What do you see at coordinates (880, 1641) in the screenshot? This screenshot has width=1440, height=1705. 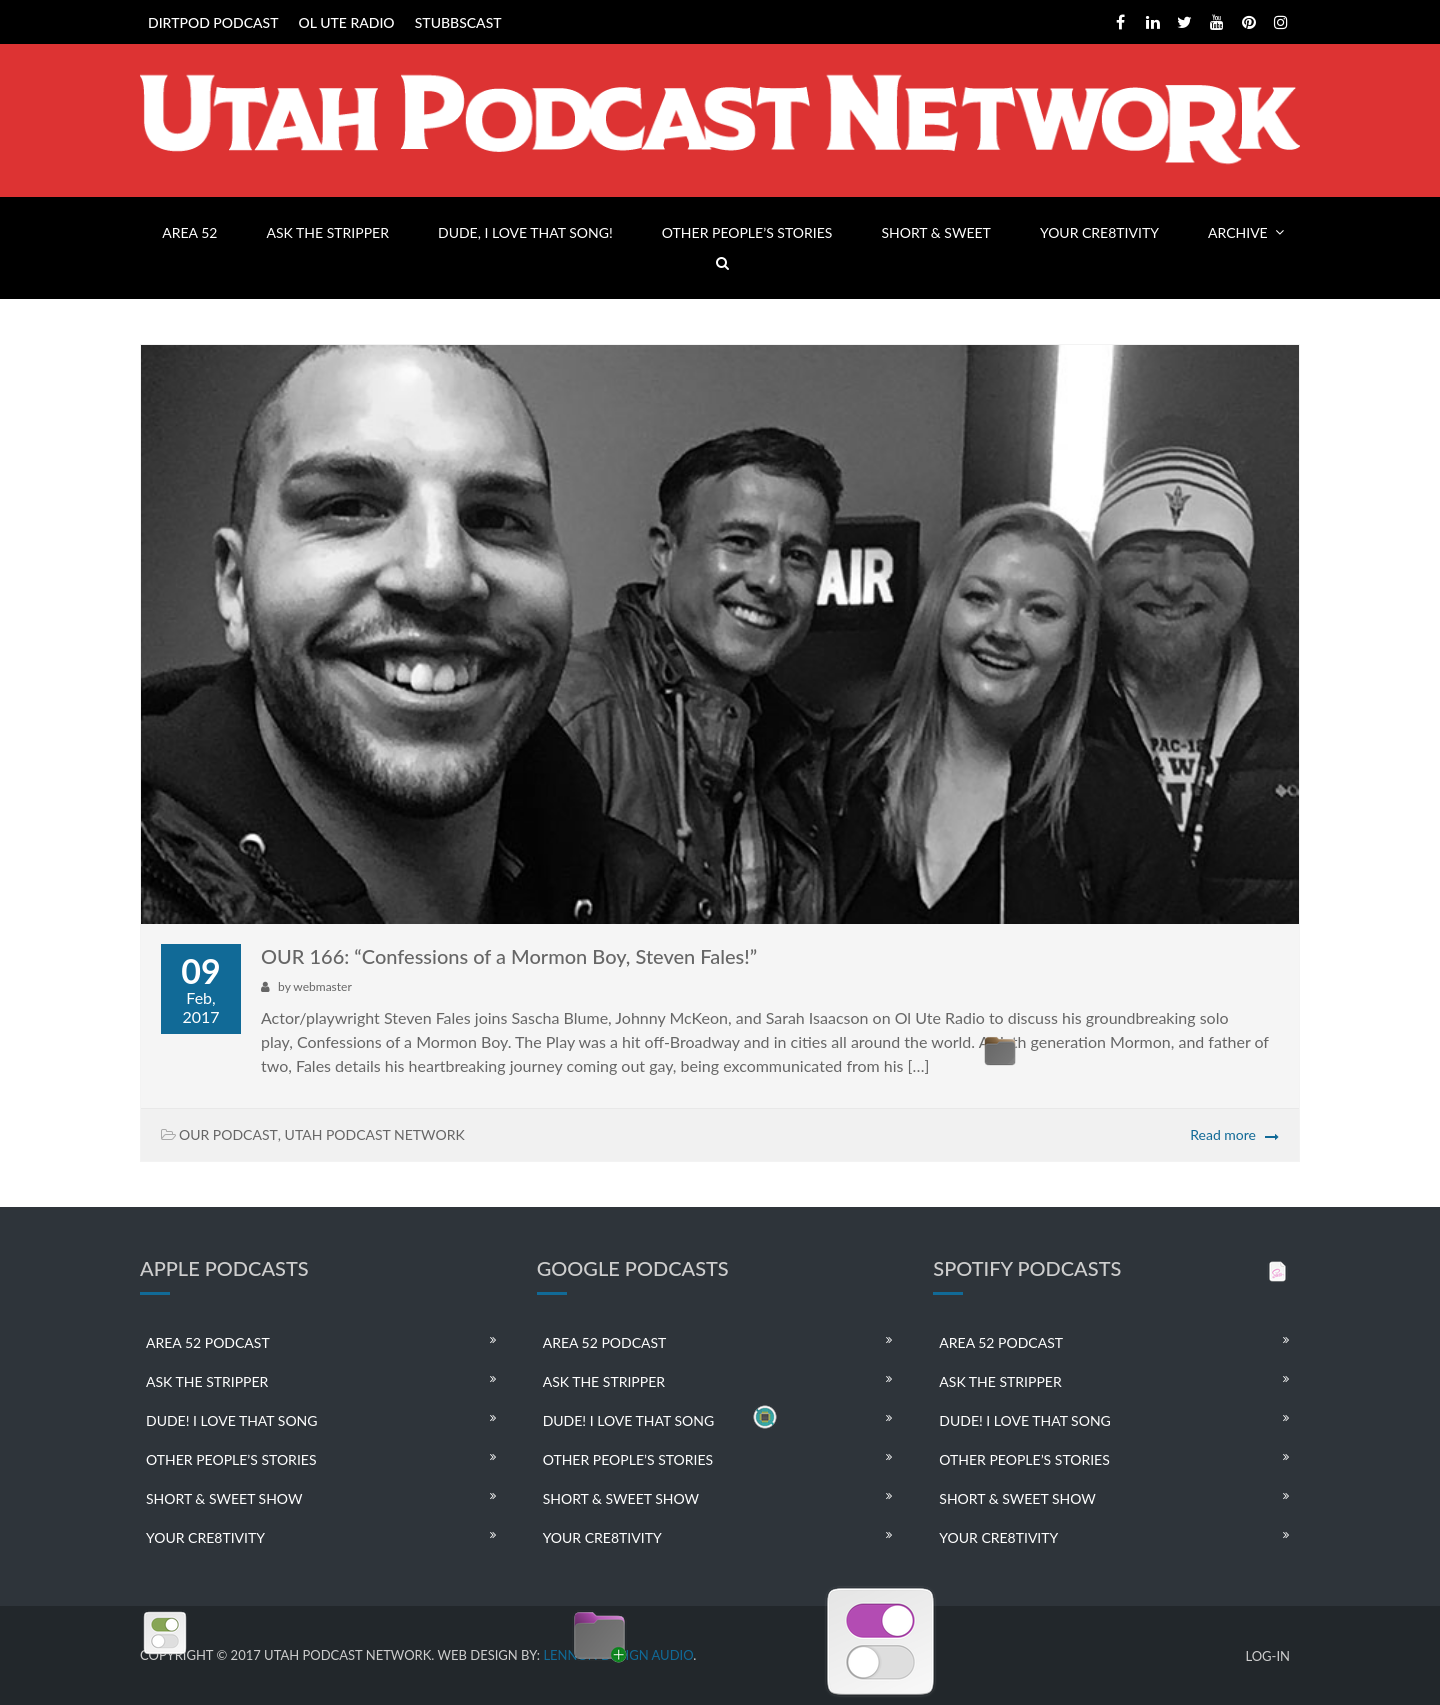 I see `open desktop preferences or settings` at bounding box center [880, 1641].